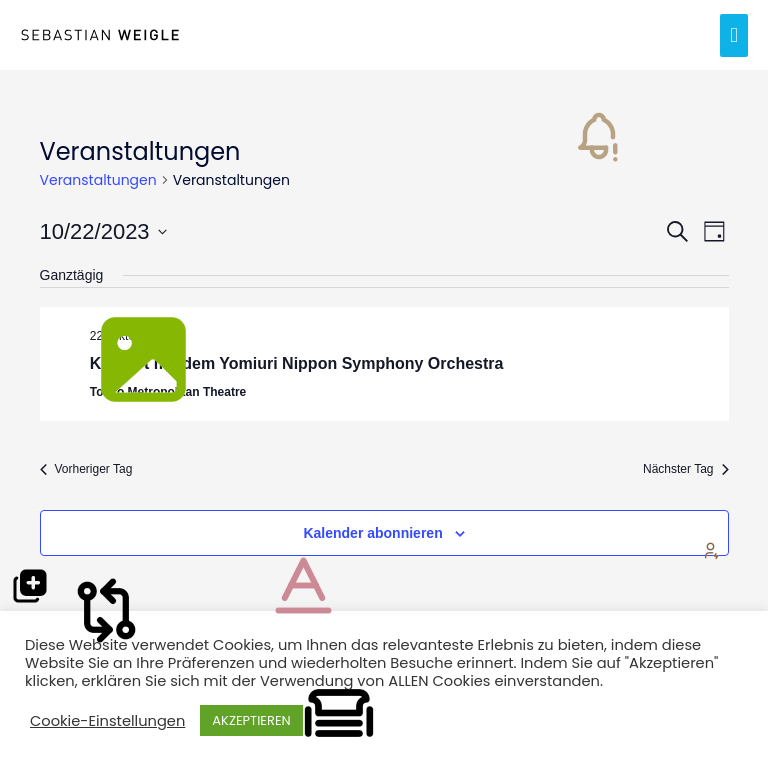 This screenshot has height=766, width=768. Describe the element at coordinates (303, 585) in the screenshot. I see `set text baseline alignment` at that location.